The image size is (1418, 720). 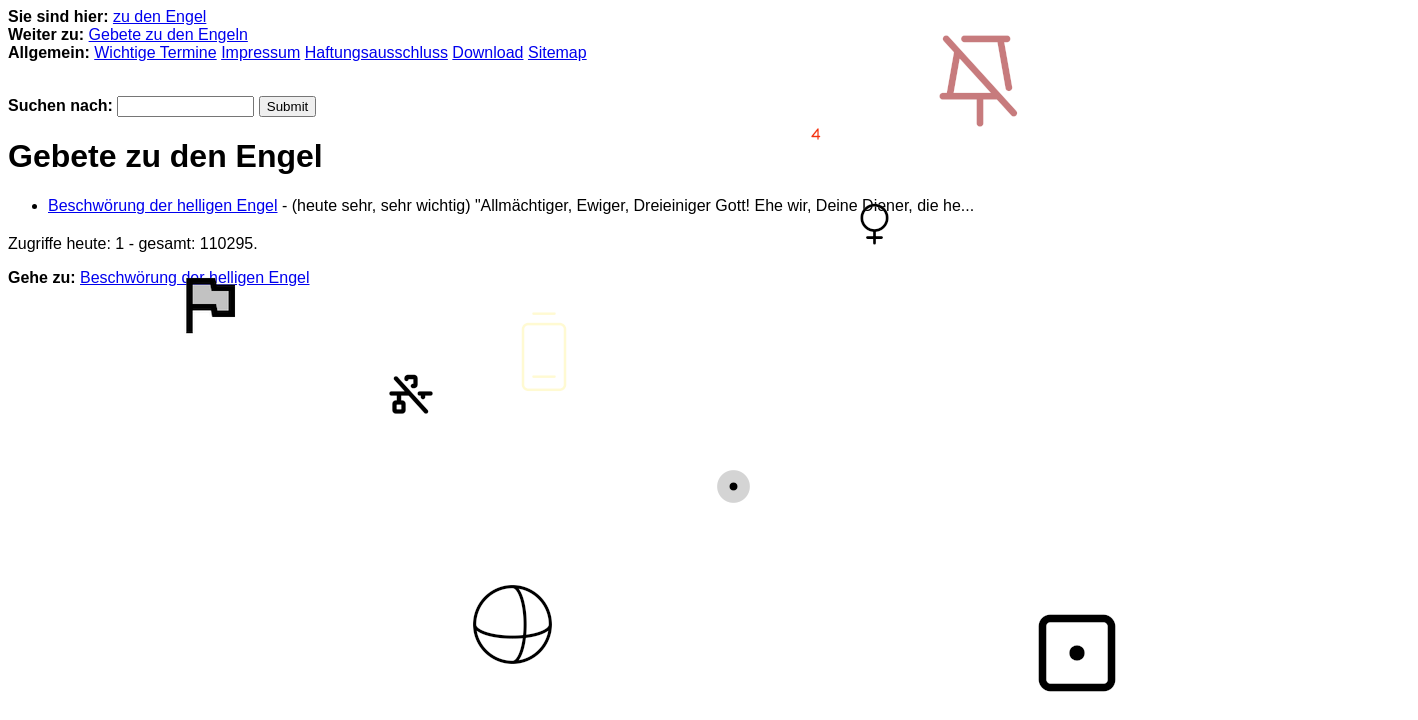 What do you see at coordinates (209, 304) in the screenshot?
I see `flag or mark an item for follow-up` at bounding box center [209, 304].